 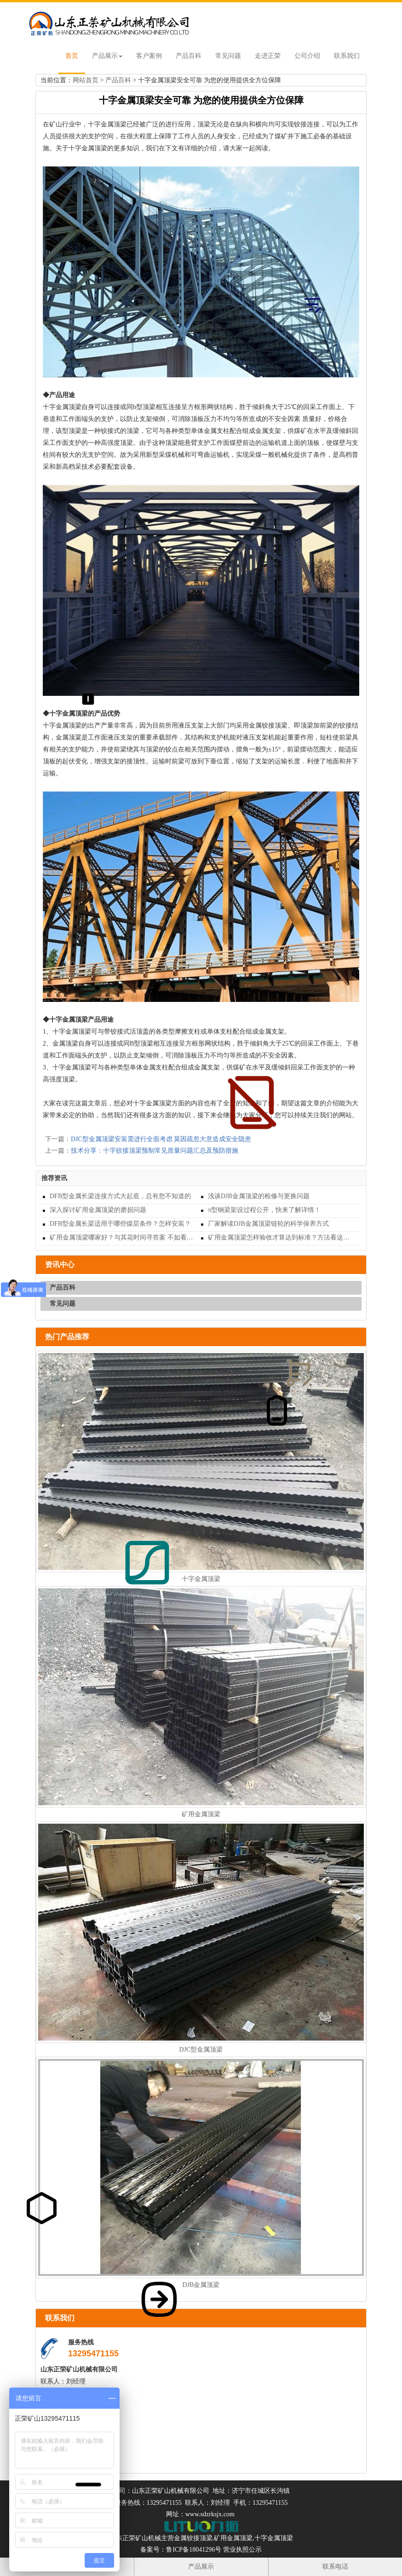 I want to click on filter items by discount or sale price, so click(x=312, y=304).